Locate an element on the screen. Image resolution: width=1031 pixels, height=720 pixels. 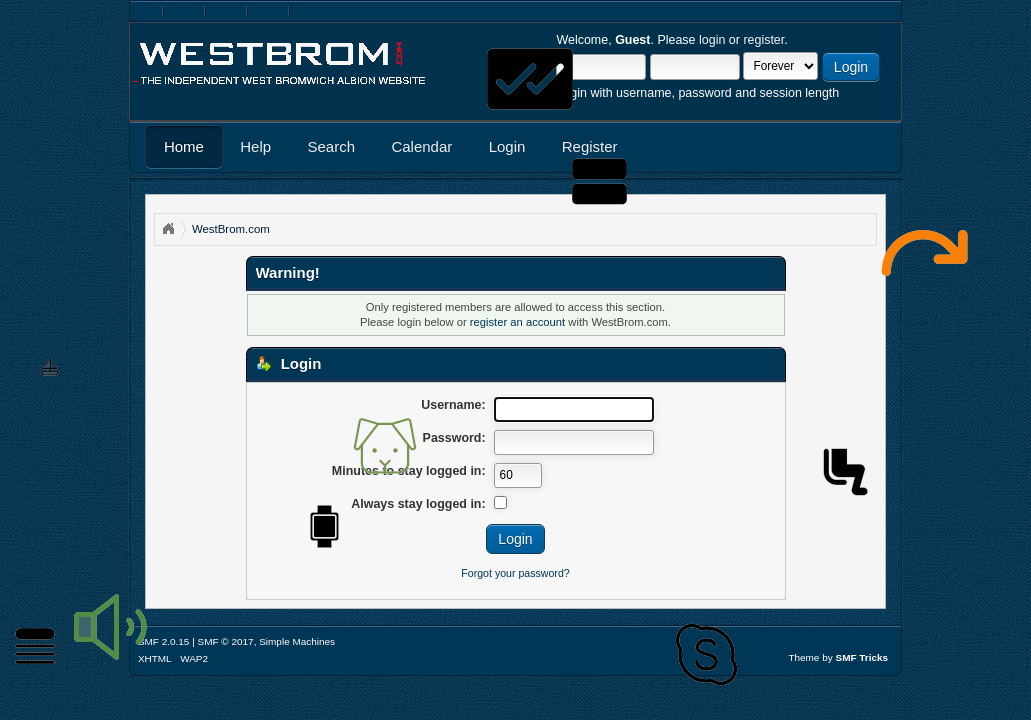
access sailing or boating features is located at coordinates (50, 368).